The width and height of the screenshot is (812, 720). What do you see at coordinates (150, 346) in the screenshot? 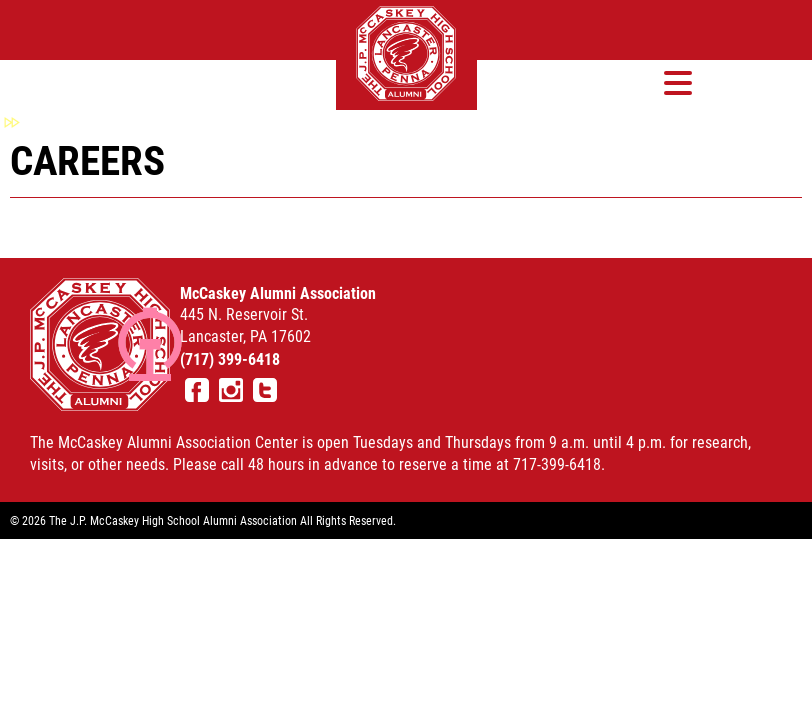
I see `china railway logo` at bounding box center [150, 346].